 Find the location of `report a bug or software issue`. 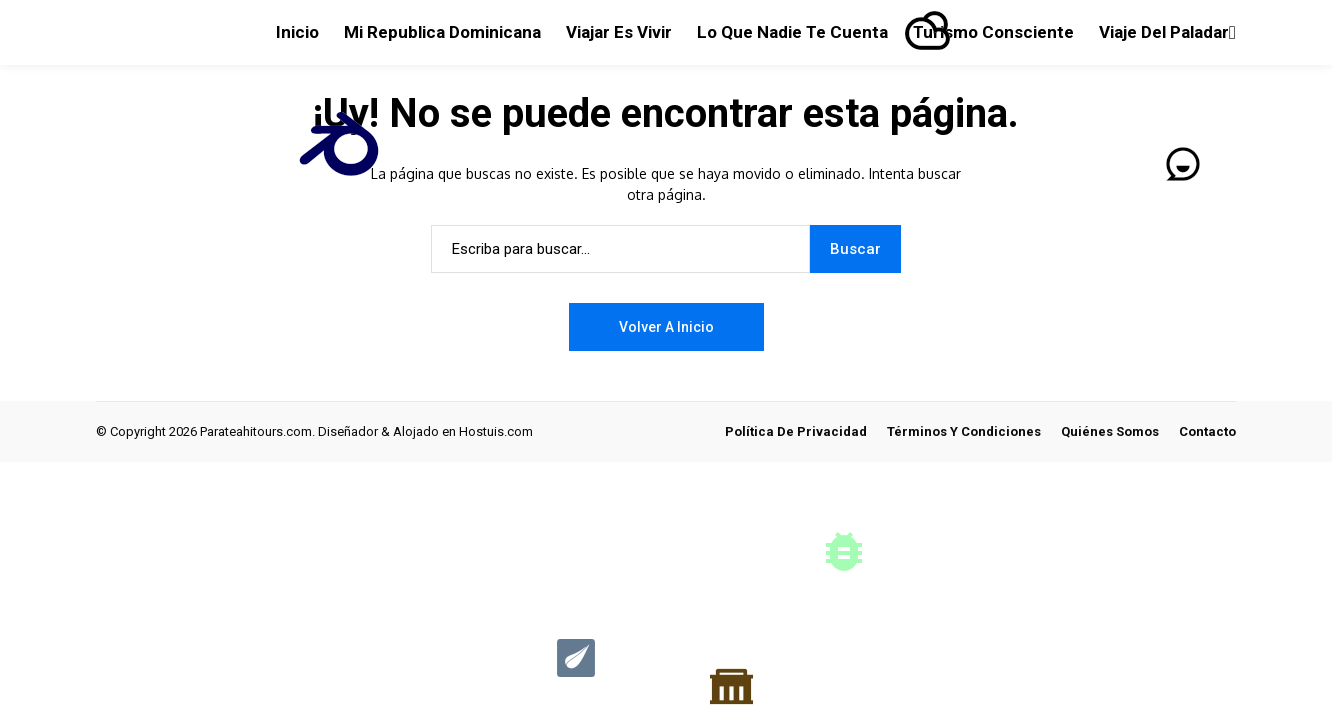

report a bug or software issue is located at coordinates (844, 551).